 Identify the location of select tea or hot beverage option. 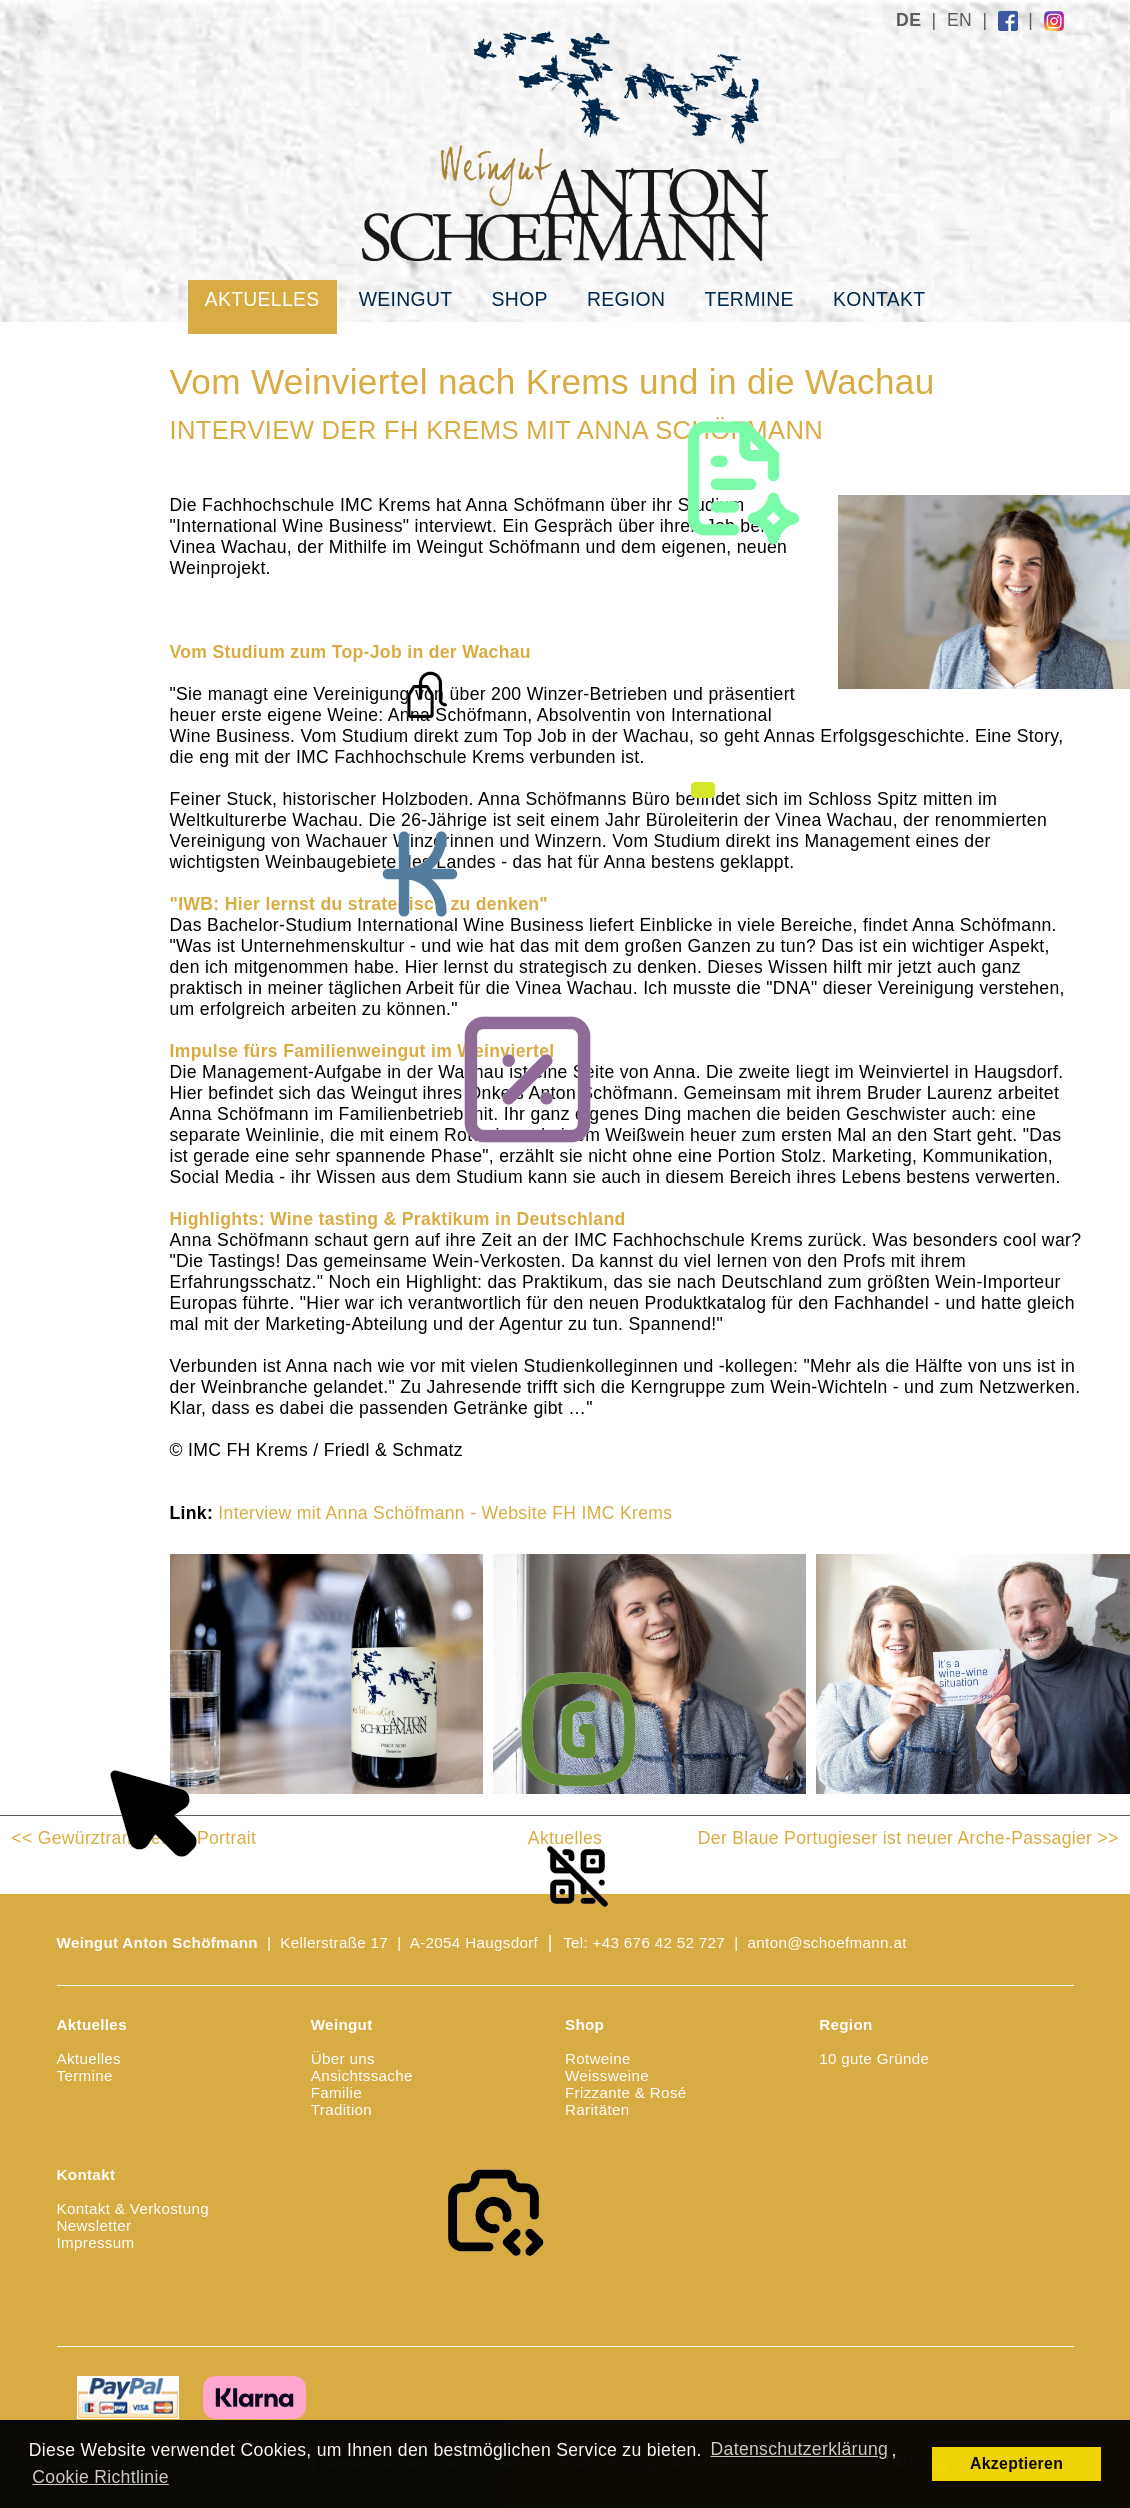
(425, 696).